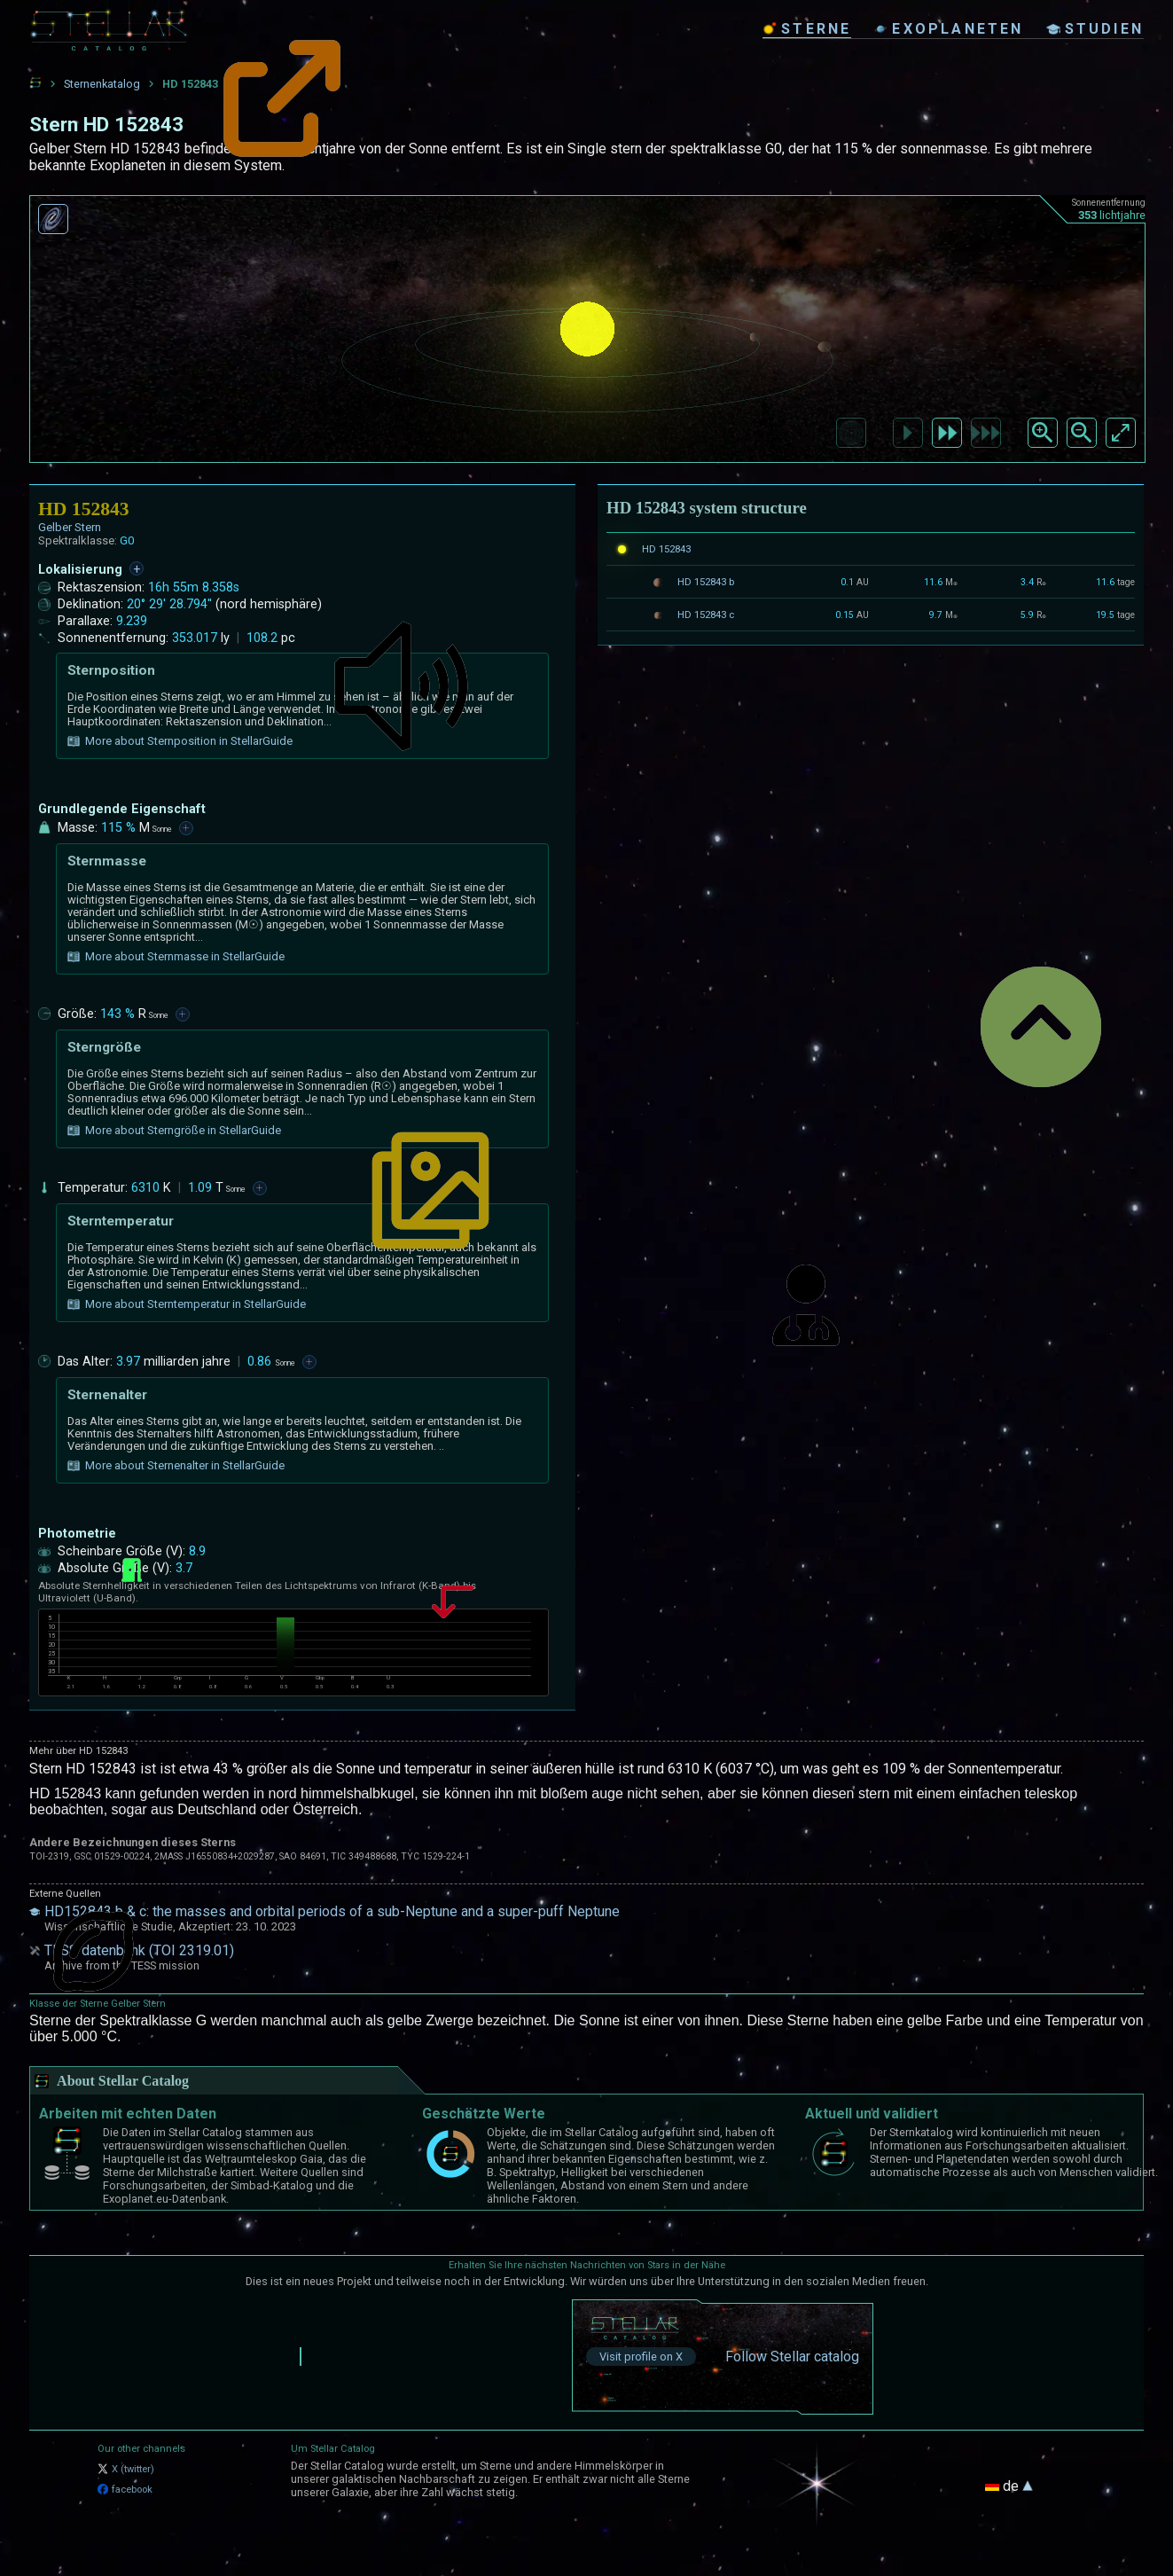 This screenshot has height=2576, width=1173. Describe the element at coordinates (401, 687) in the screenshot. I see `unmute audio or restore sound` at that location.